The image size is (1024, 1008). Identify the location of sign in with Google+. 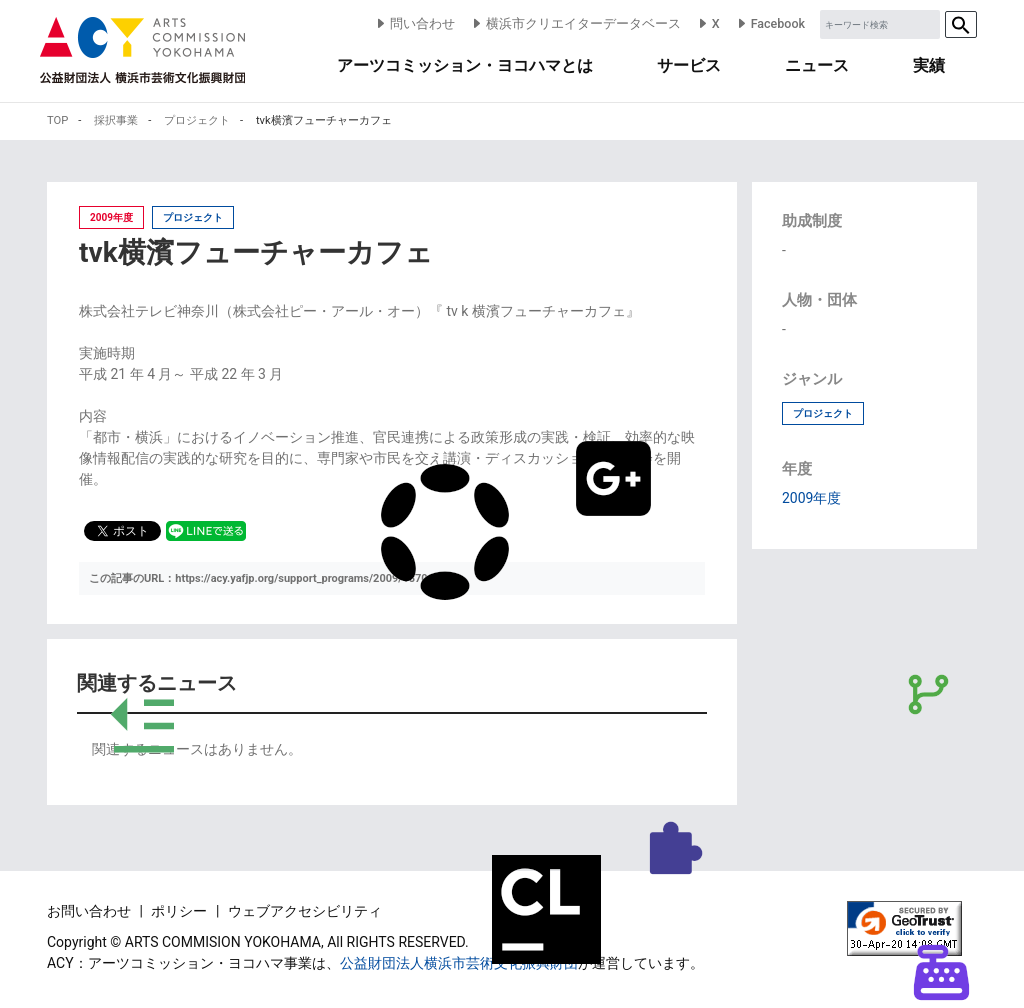
(613, 478).